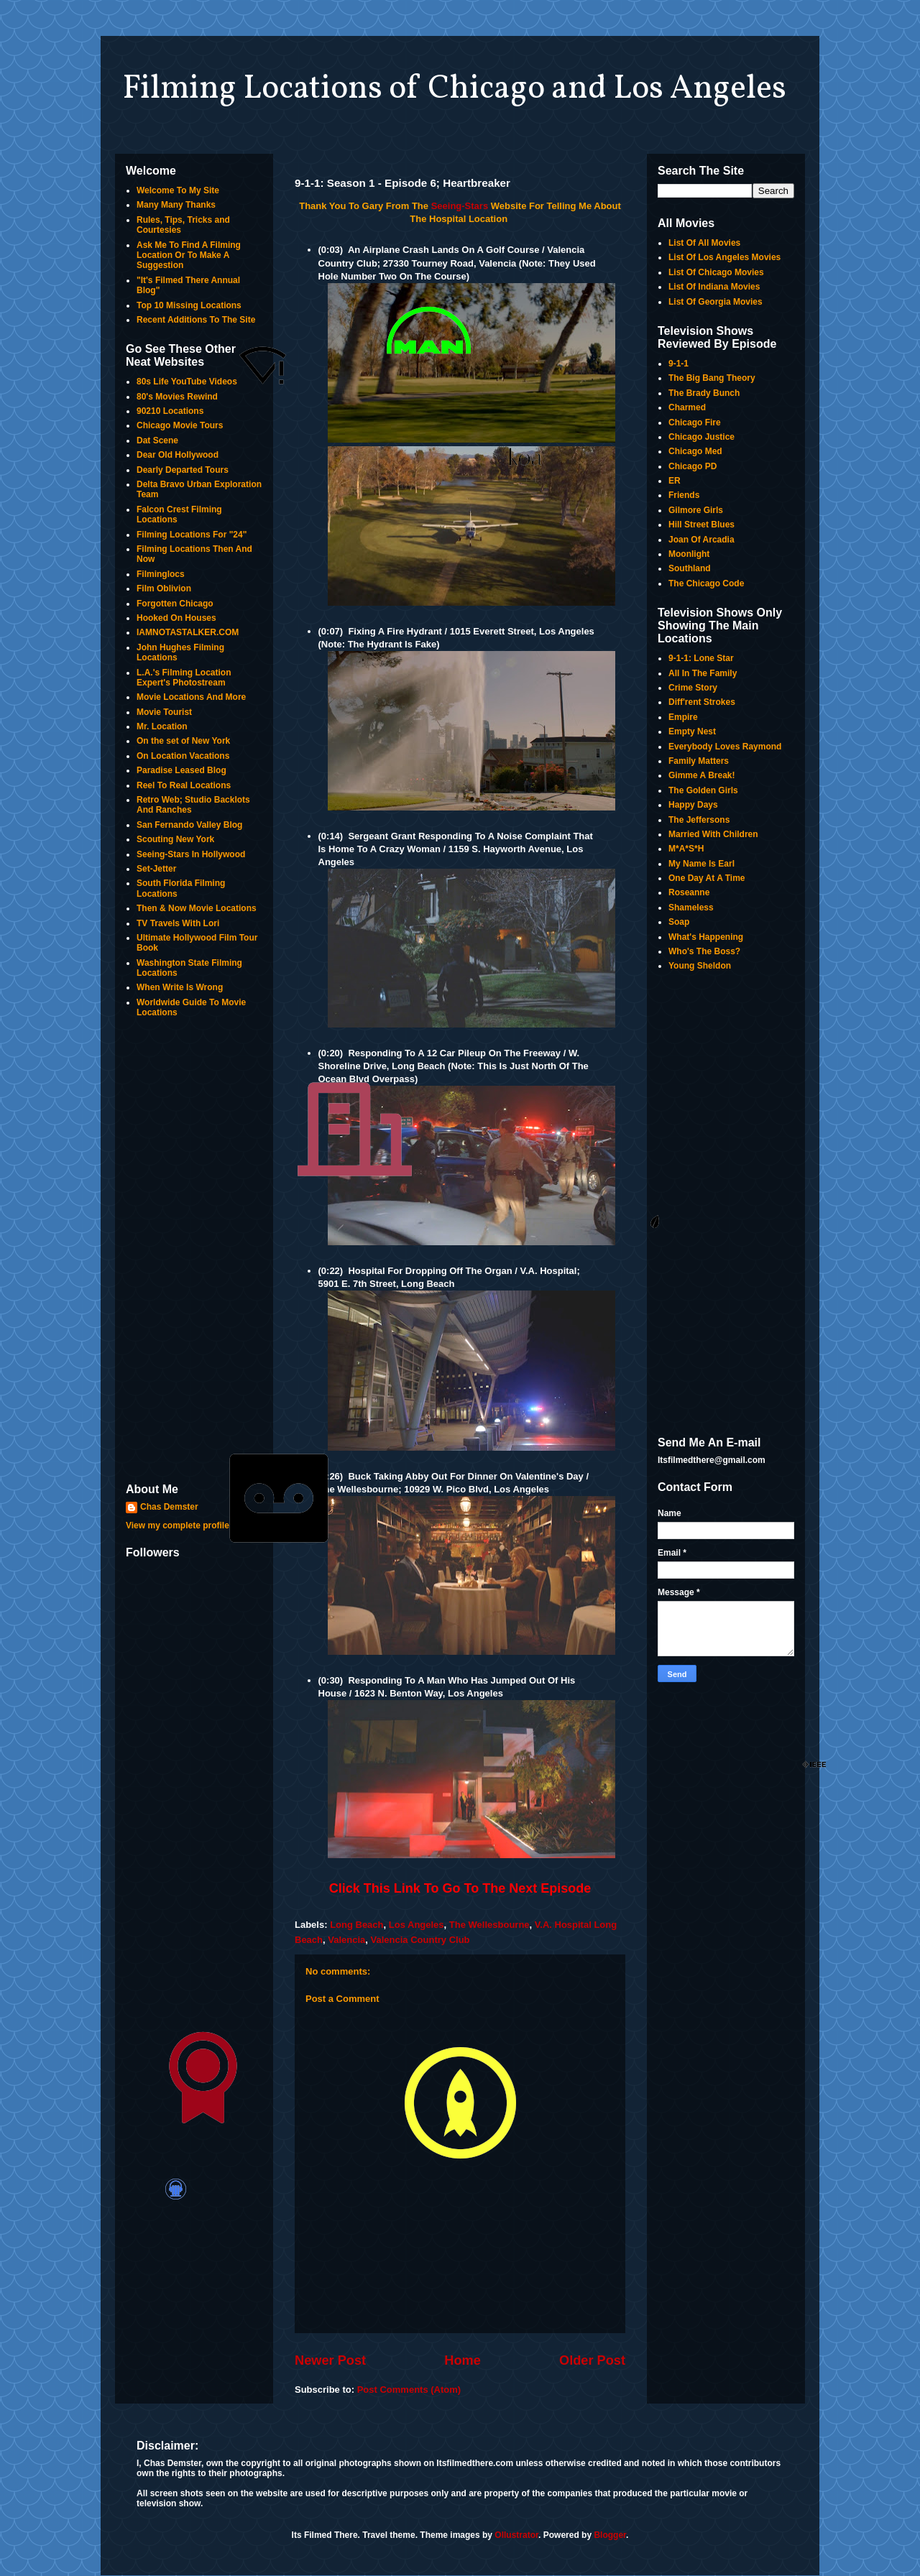 This screenshot has height=2576, width=920. Describe the element at coordinates (460, 2102) in the screenshot. I see `visit proto.io website or app` at that location.